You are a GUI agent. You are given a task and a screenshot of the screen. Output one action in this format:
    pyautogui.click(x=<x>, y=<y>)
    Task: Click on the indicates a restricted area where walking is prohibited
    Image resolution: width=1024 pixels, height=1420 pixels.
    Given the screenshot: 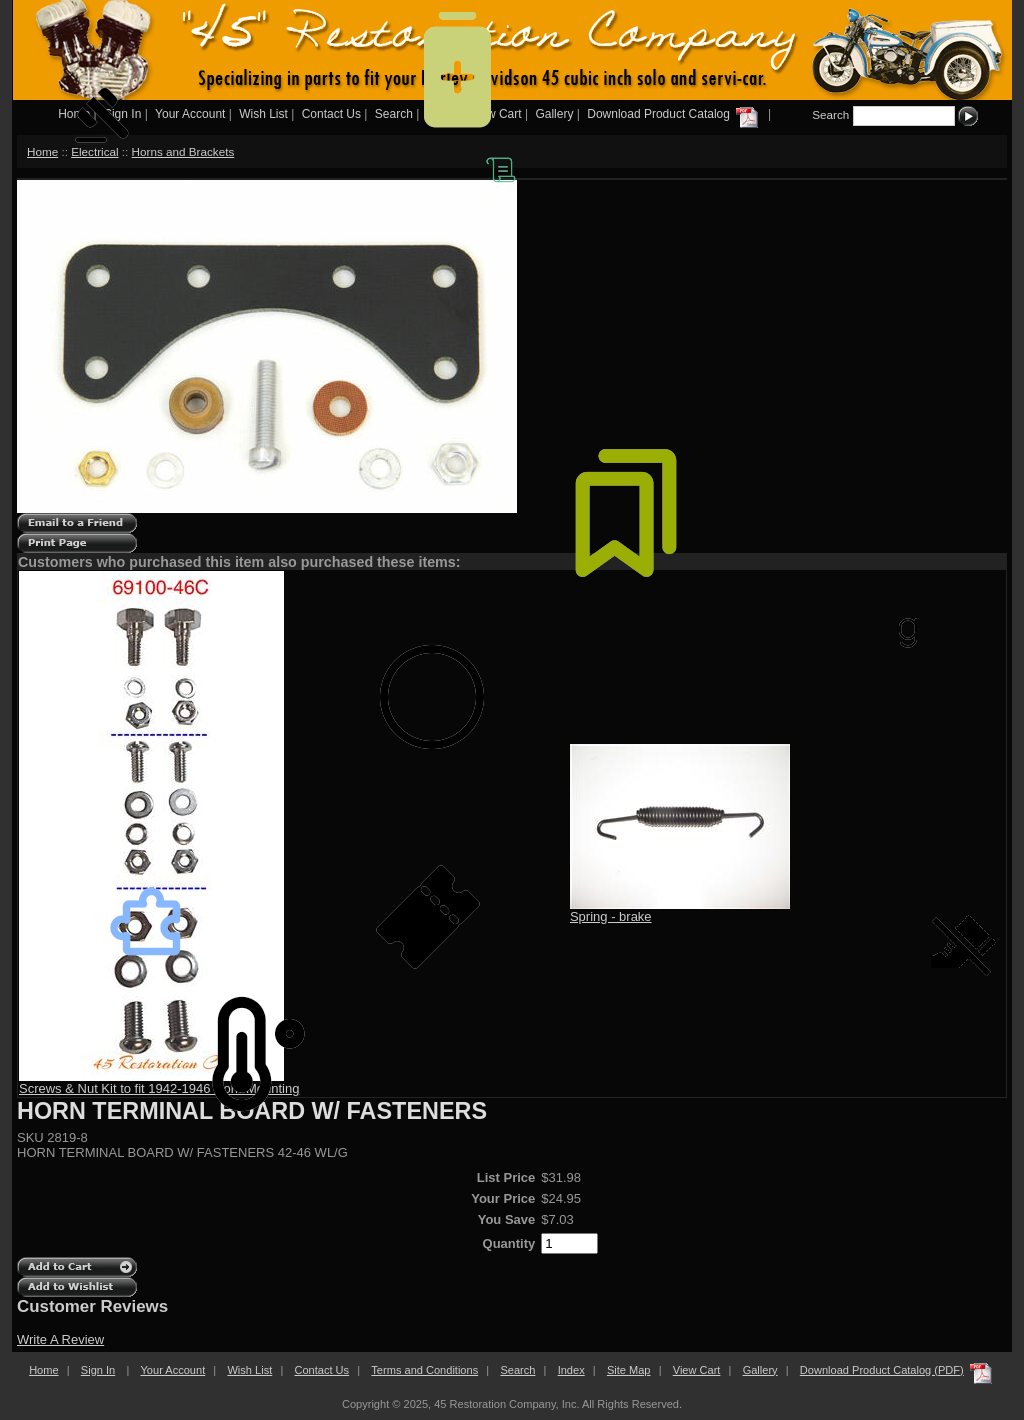 What is the action you would take?
    pyautogui.click(x=963, y=944)
    